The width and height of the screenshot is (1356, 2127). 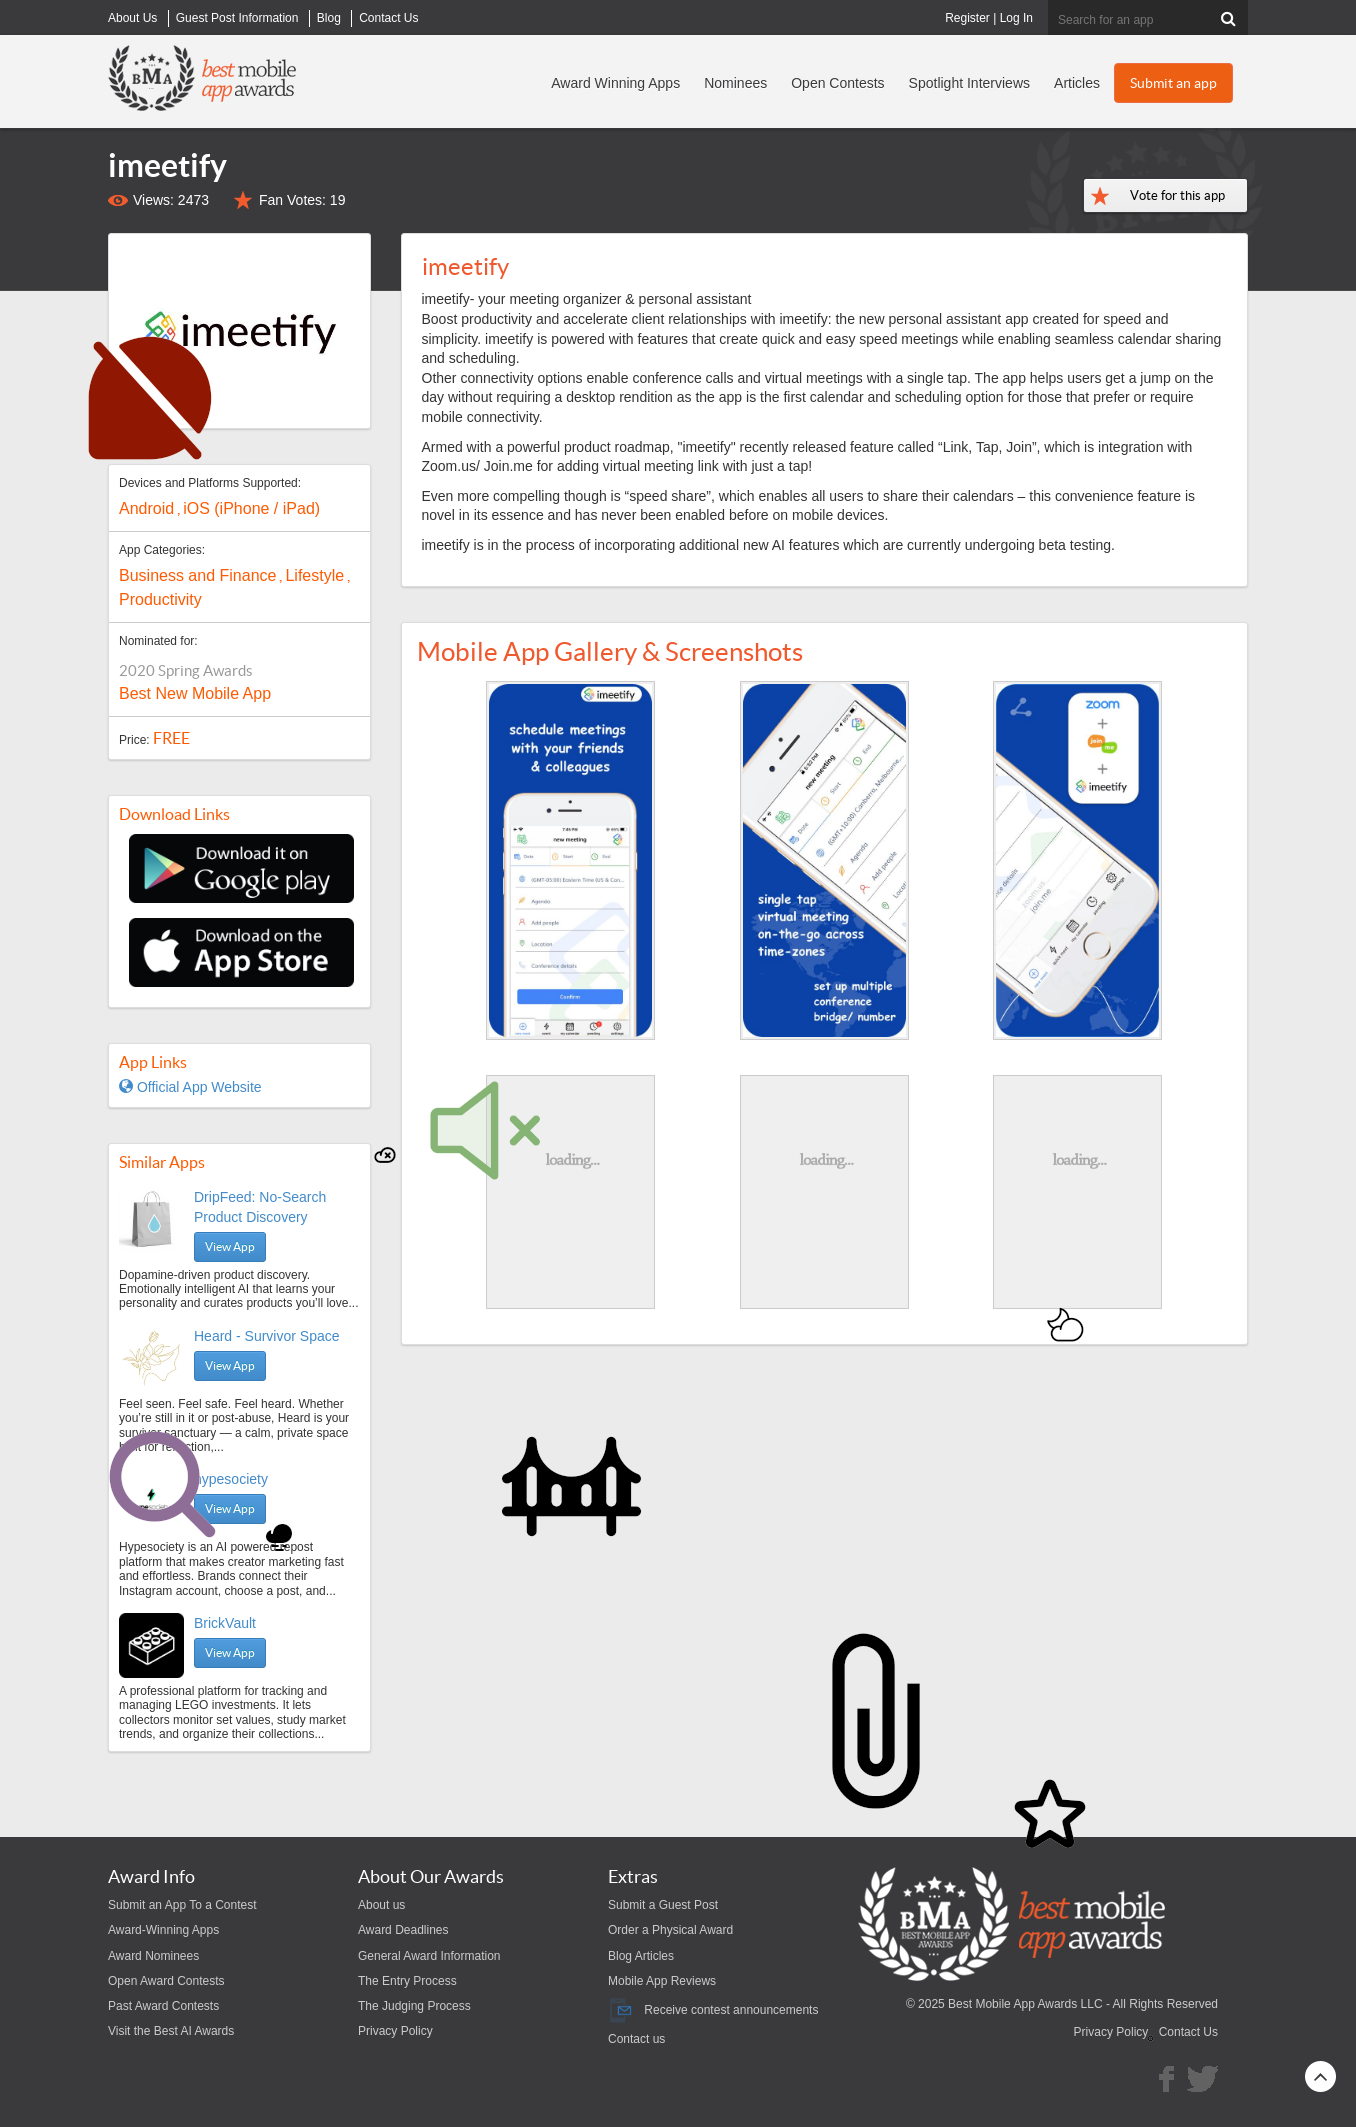 What do you see at coordinates (1150, 2038) in the screenshot?
I see `indicates an unselected or inactive radio button option` at bounding box center [1150, 2038].